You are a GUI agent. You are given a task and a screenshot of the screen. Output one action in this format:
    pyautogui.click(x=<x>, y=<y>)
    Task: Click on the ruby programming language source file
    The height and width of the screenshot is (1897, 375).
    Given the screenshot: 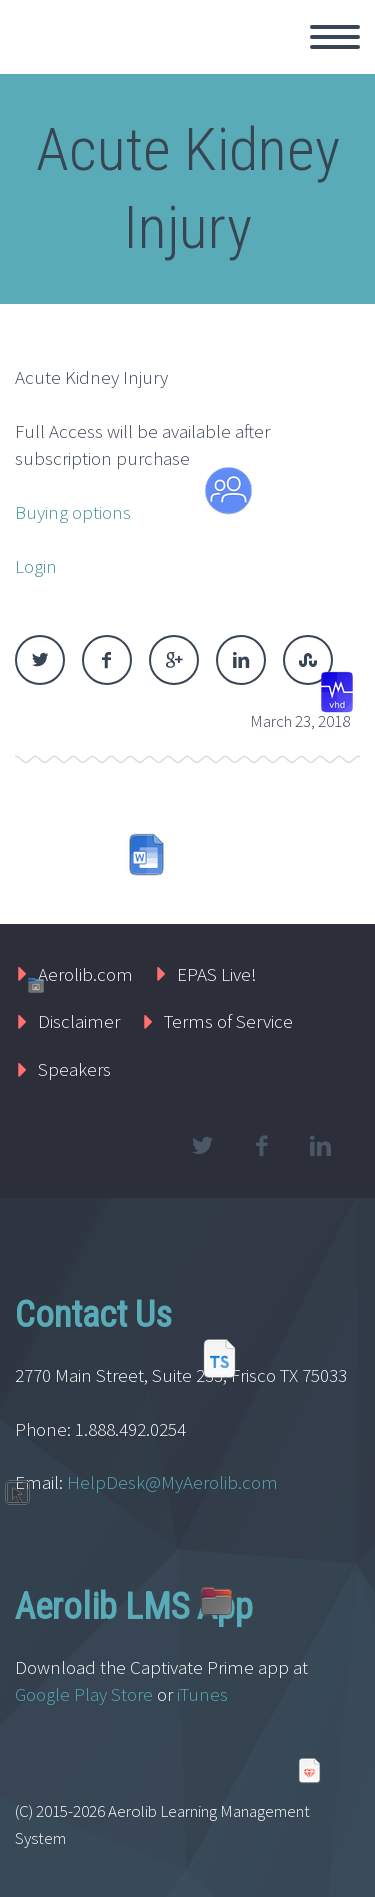 What is the action you would take?
    pyautogui.click(x=309, y=1770)
    